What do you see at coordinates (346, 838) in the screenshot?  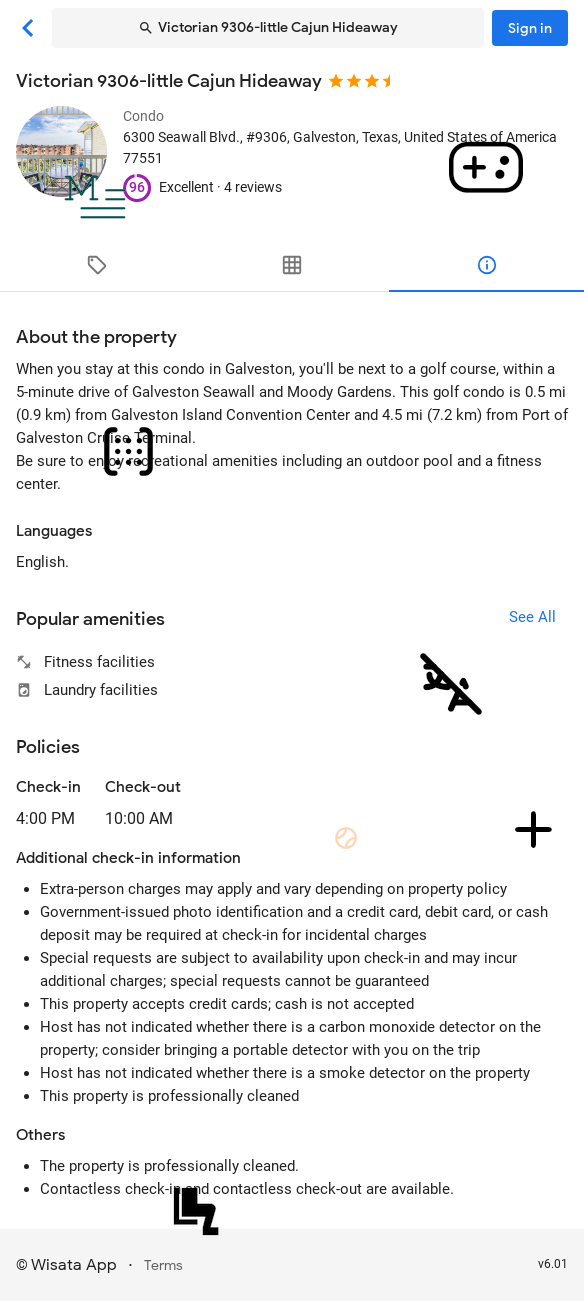 I see `access tennis or racquet sports content` at bounding box center [346, 838].